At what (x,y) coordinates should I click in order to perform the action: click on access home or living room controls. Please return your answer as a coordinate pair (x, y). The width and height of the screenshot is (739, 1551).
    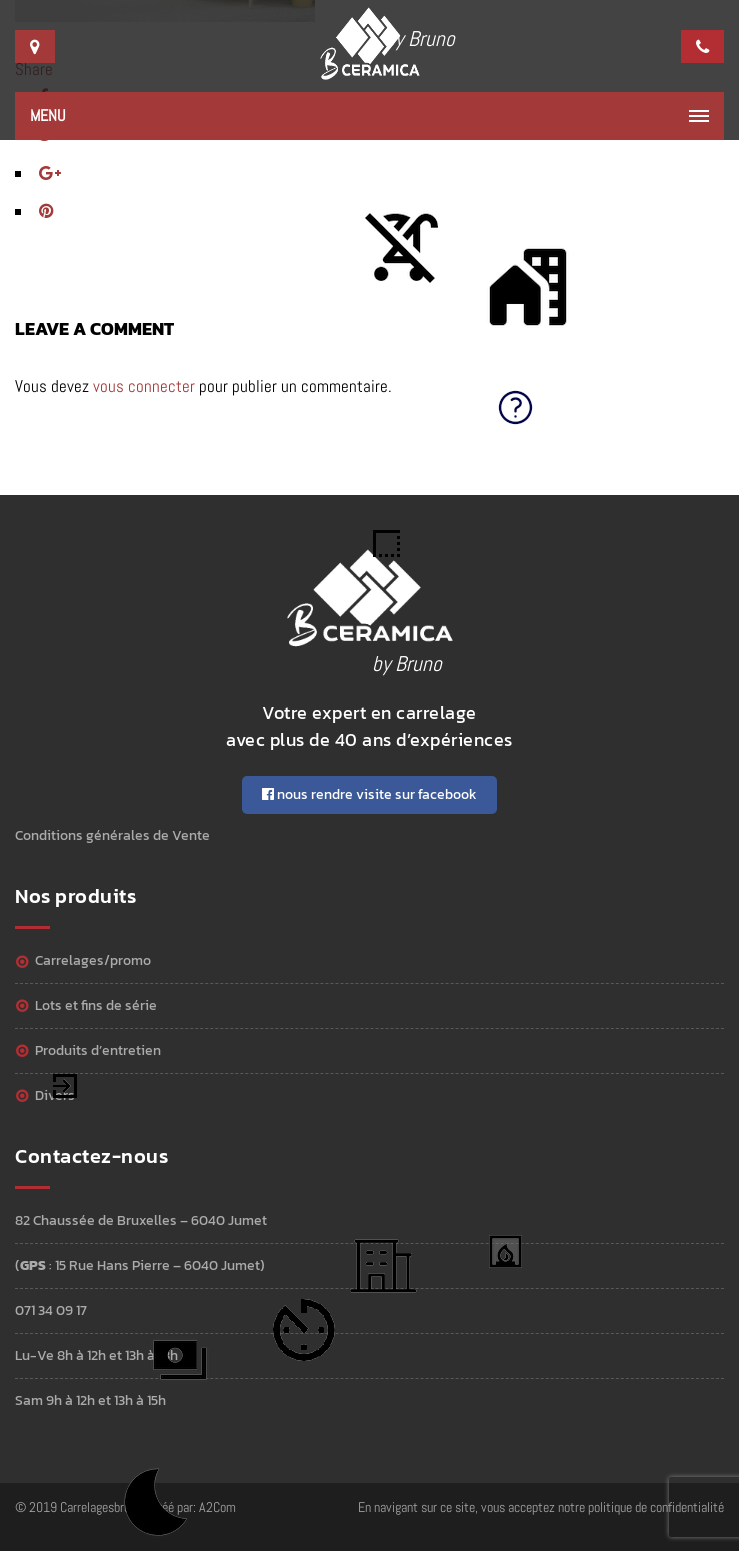
    Looking at the image, I should click on (505, 1251).